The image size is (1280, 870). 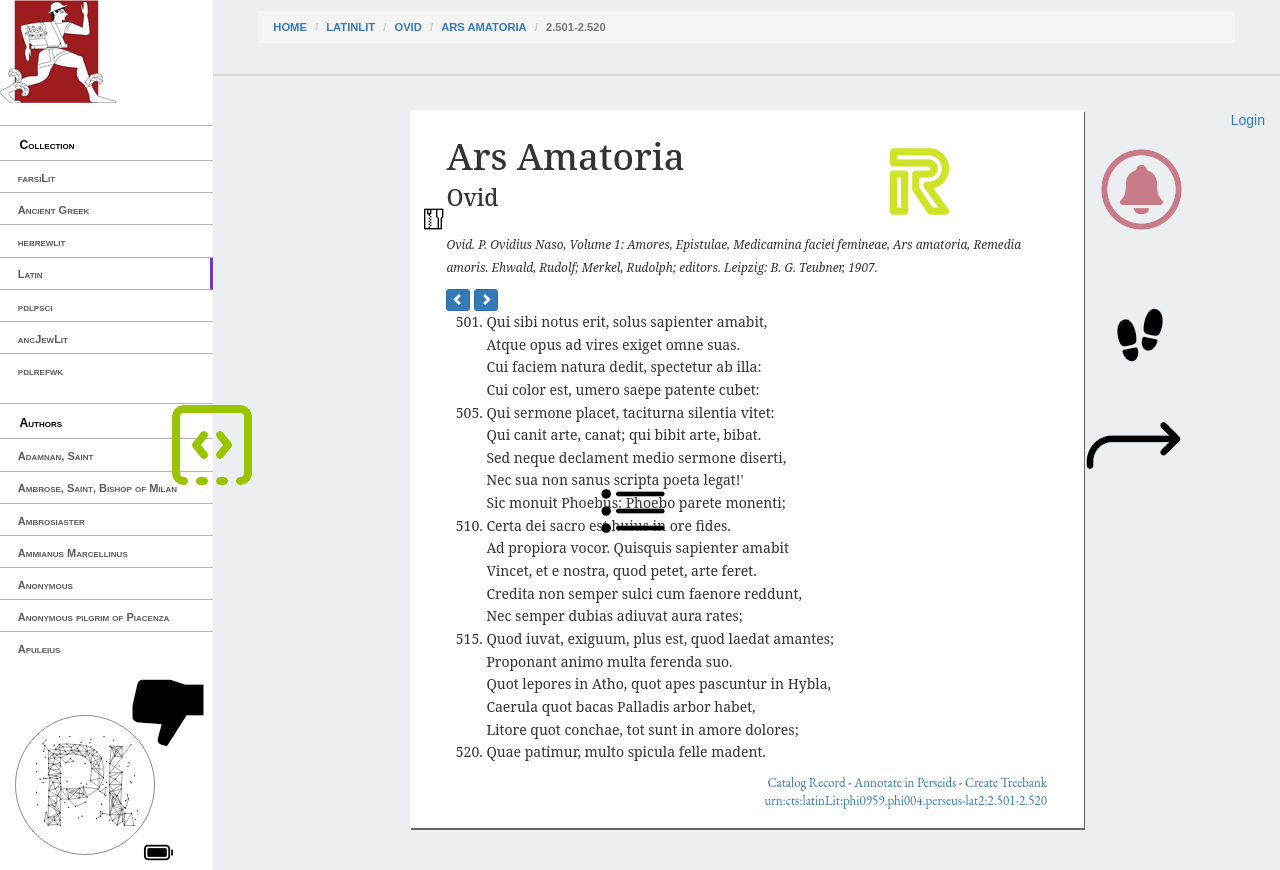 What do you see at coordinates (1140, 335) in the screenshot?
I see `track your steps or walking activity` at bounding box center [1140, 335].